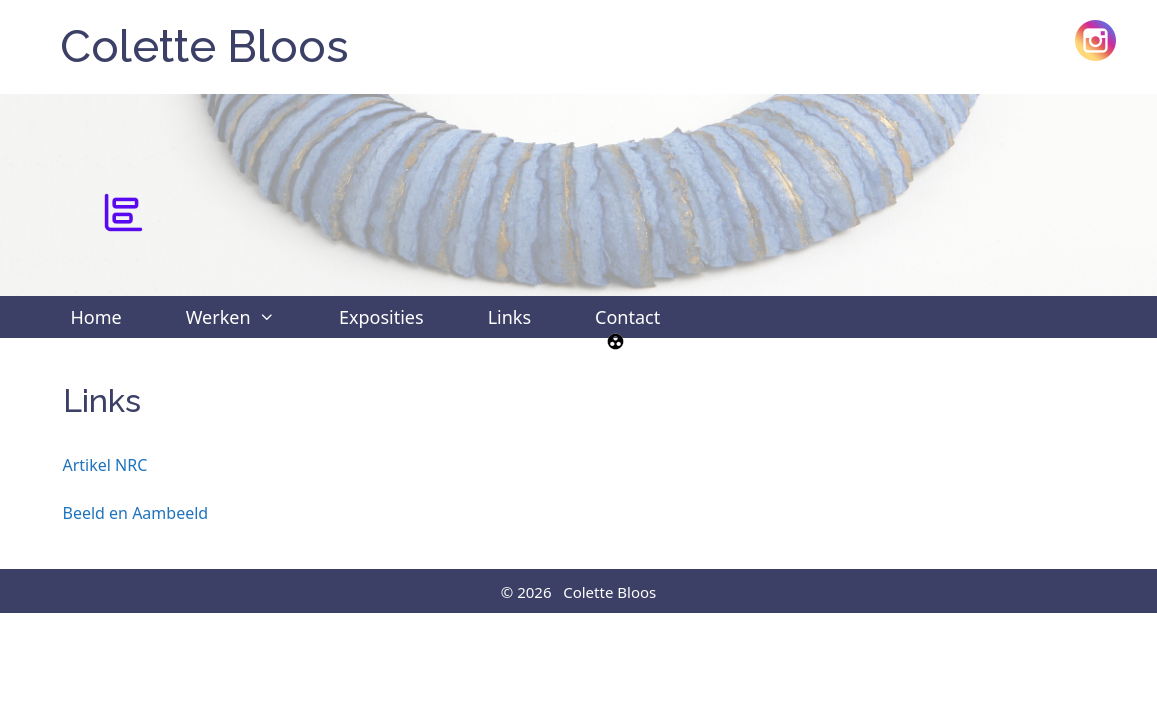 Image resolution: width=1157 pixels, height=720 pixels. What do you see at coordinates (615, 341) in the screenshot?
I see `view or manage group workspaces` at bounding box center [615, 341].